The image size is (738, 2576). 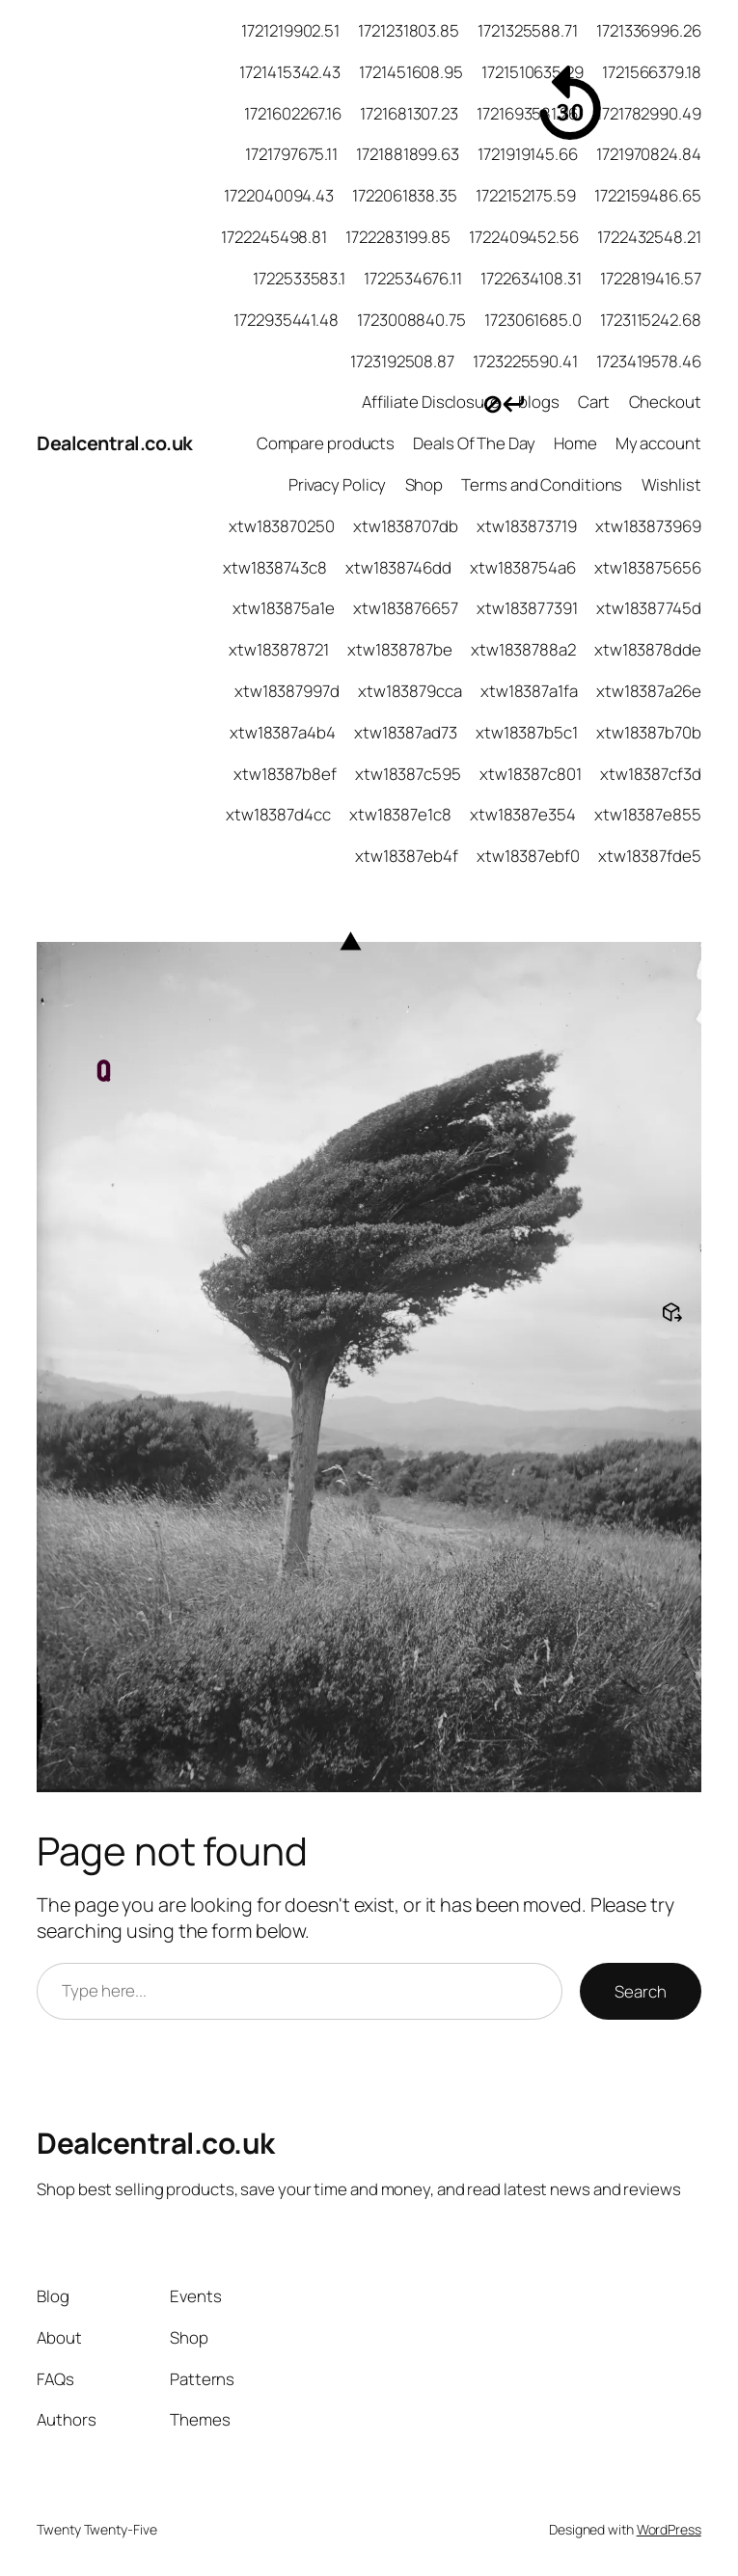 What do you see at coordinates (504, 404) in the screenshot?
I see `disable automatic line wrapping in editor` at bounding box center [504, 404].